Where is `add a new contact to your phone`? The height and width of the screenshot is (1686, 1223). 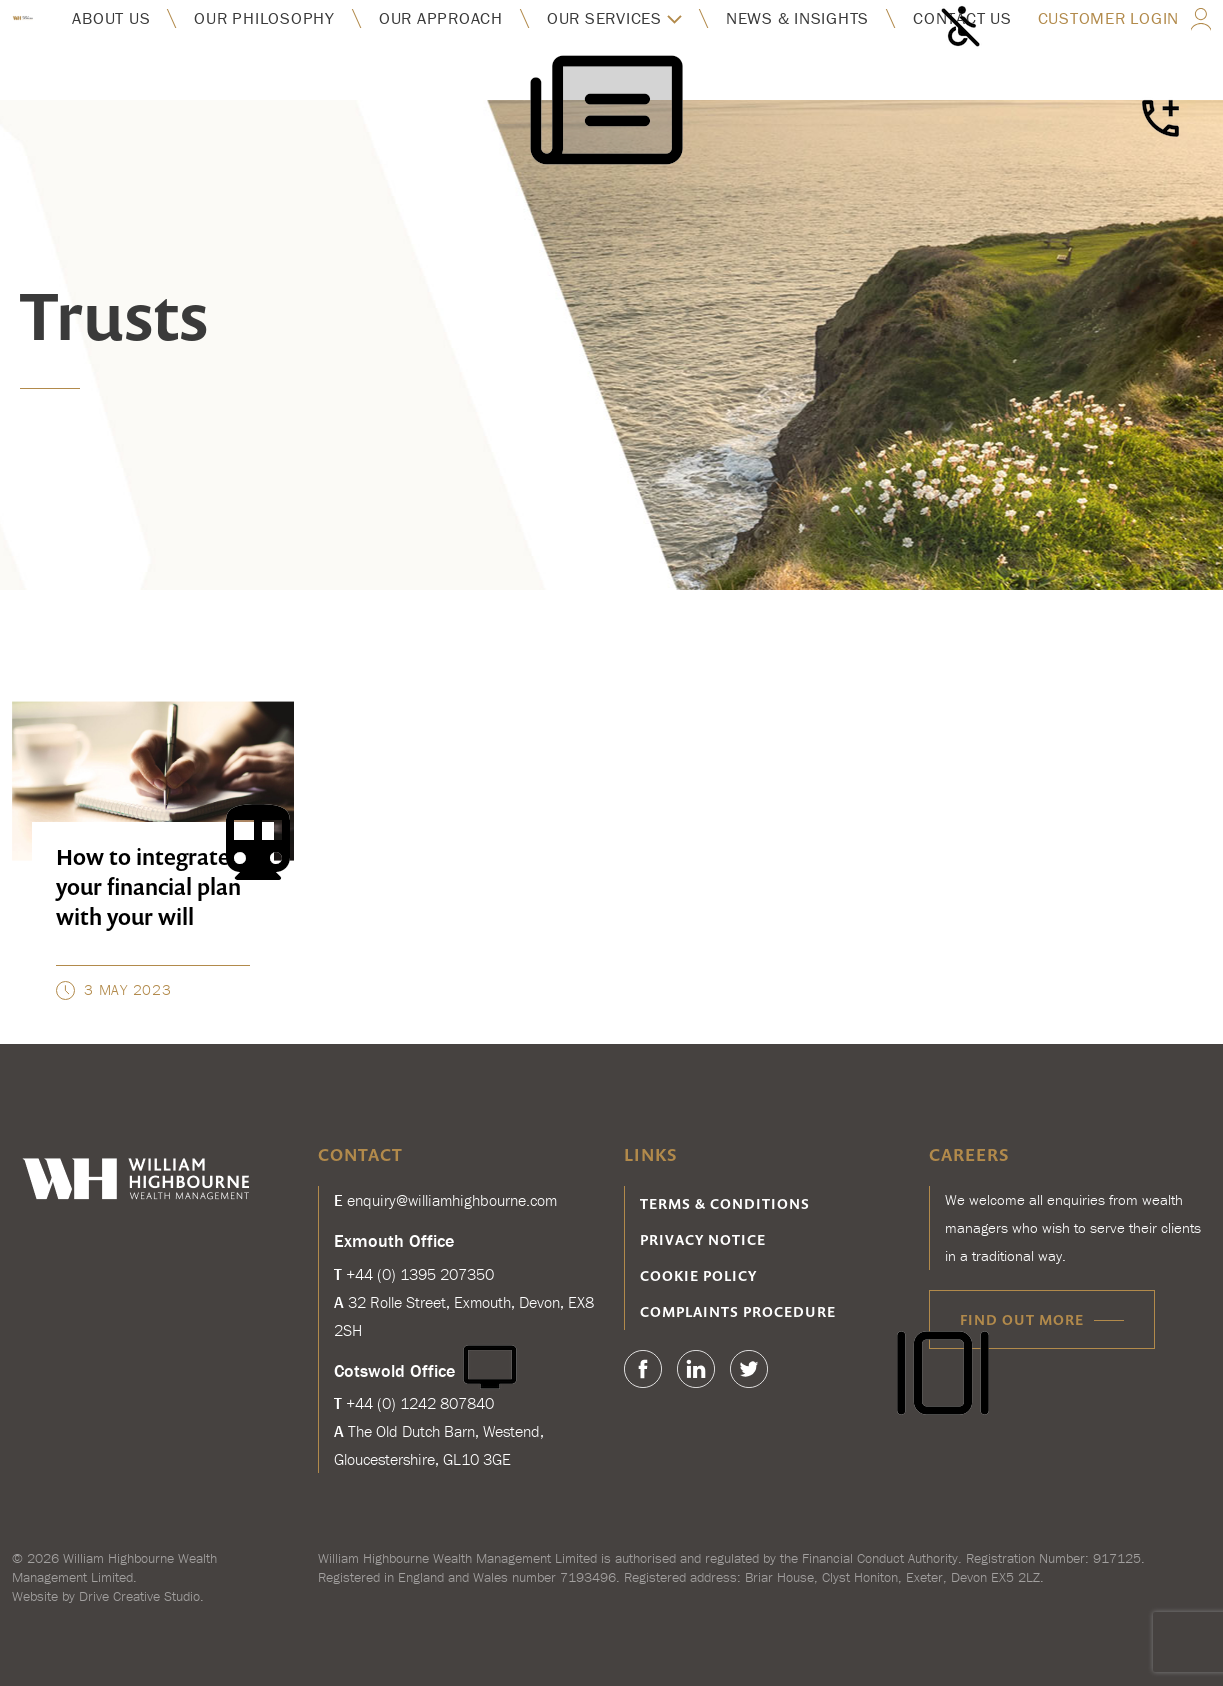 add a new contact to your phone is located at coordinates (1160, 118).